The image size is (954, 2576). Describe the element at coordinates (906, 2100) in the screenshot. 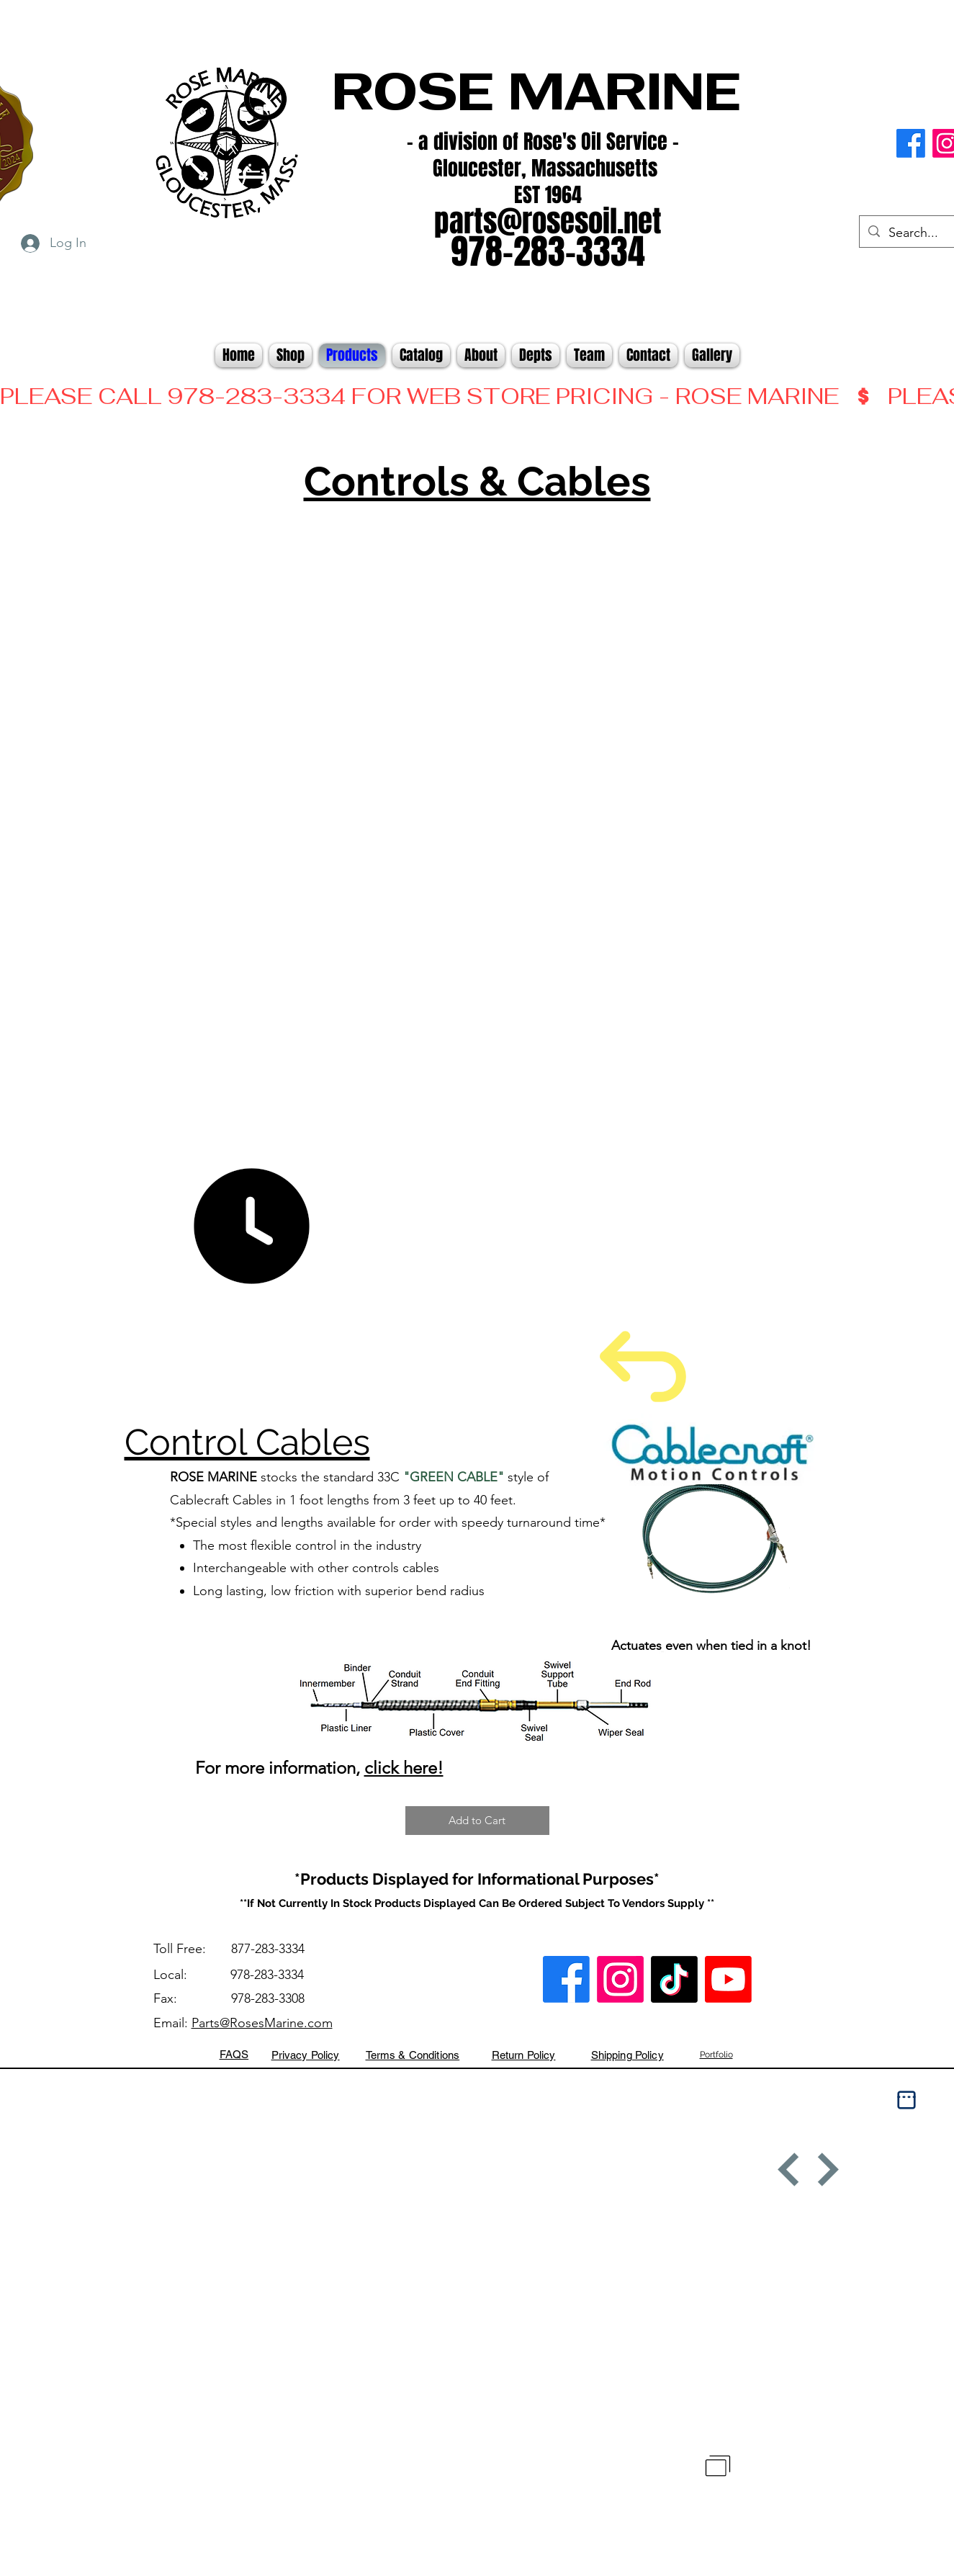

I see `toggle navbar visibility off` at that location.